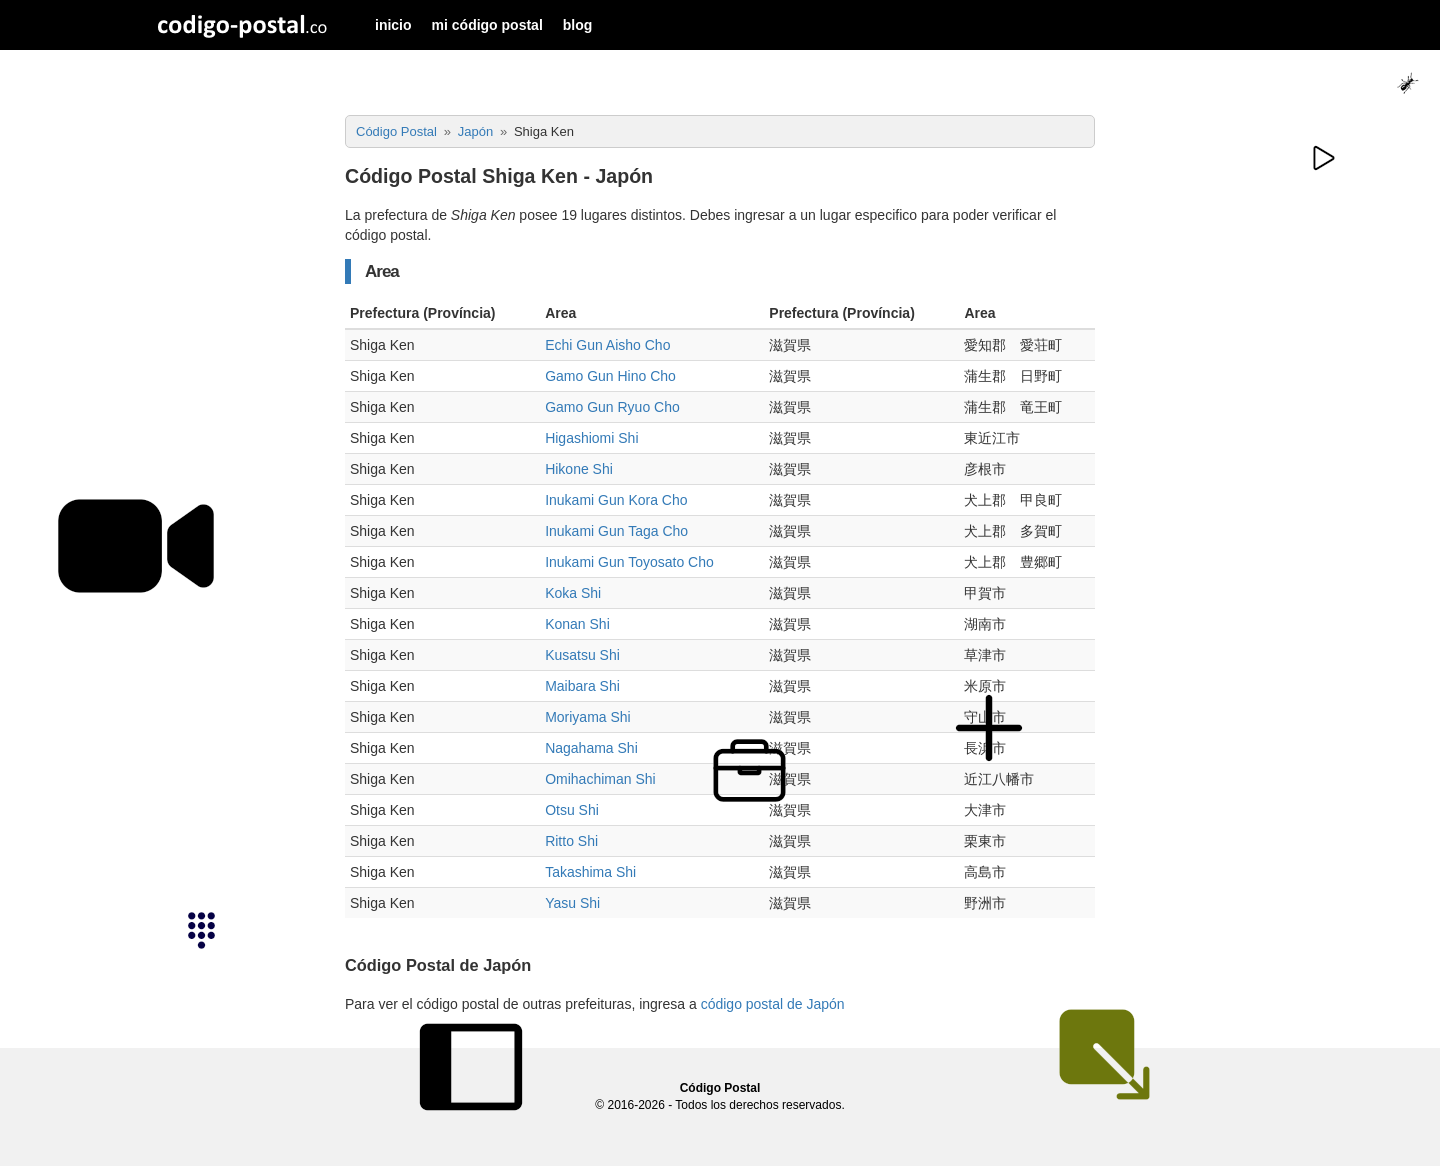 The width and height of the screenshot is (1440, 1166). I want to click on start a video call, so click(136, 546).